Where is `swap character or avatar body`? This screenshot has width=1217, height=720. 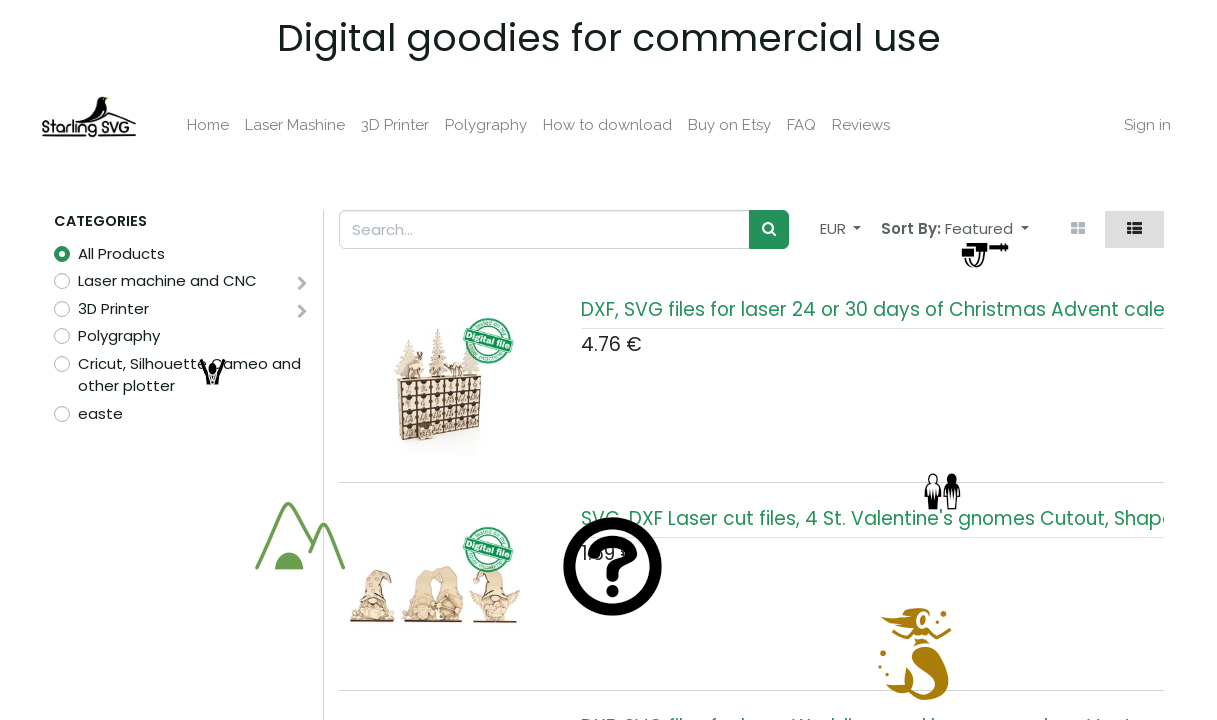 swap character or avatar body is located at coordinates (942, 491).